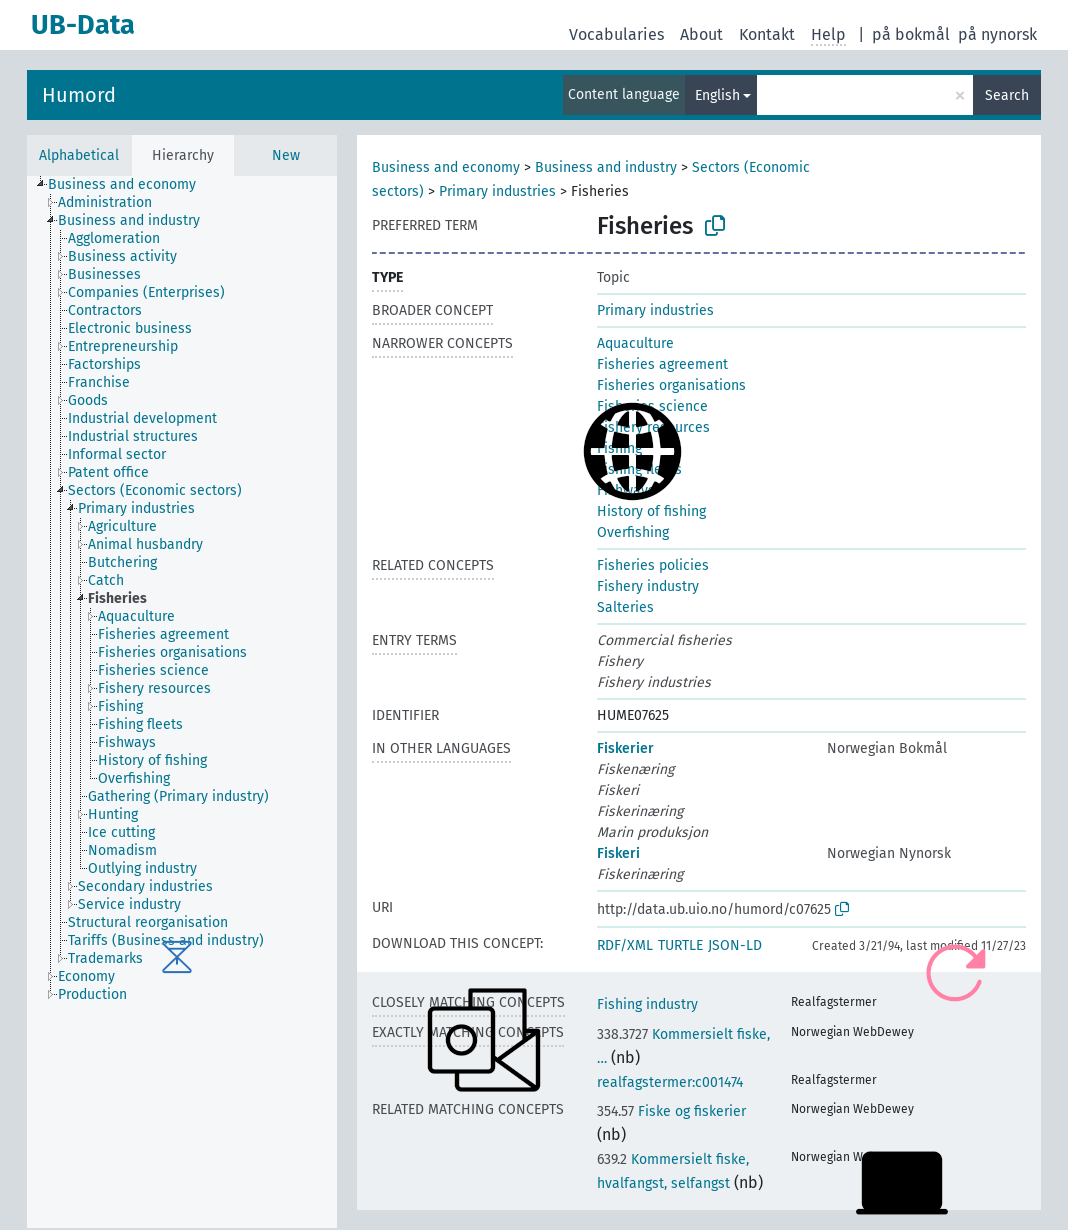 The image size is (1068, 1230). I want to click on refresh the current page or content, so click(957, 973).